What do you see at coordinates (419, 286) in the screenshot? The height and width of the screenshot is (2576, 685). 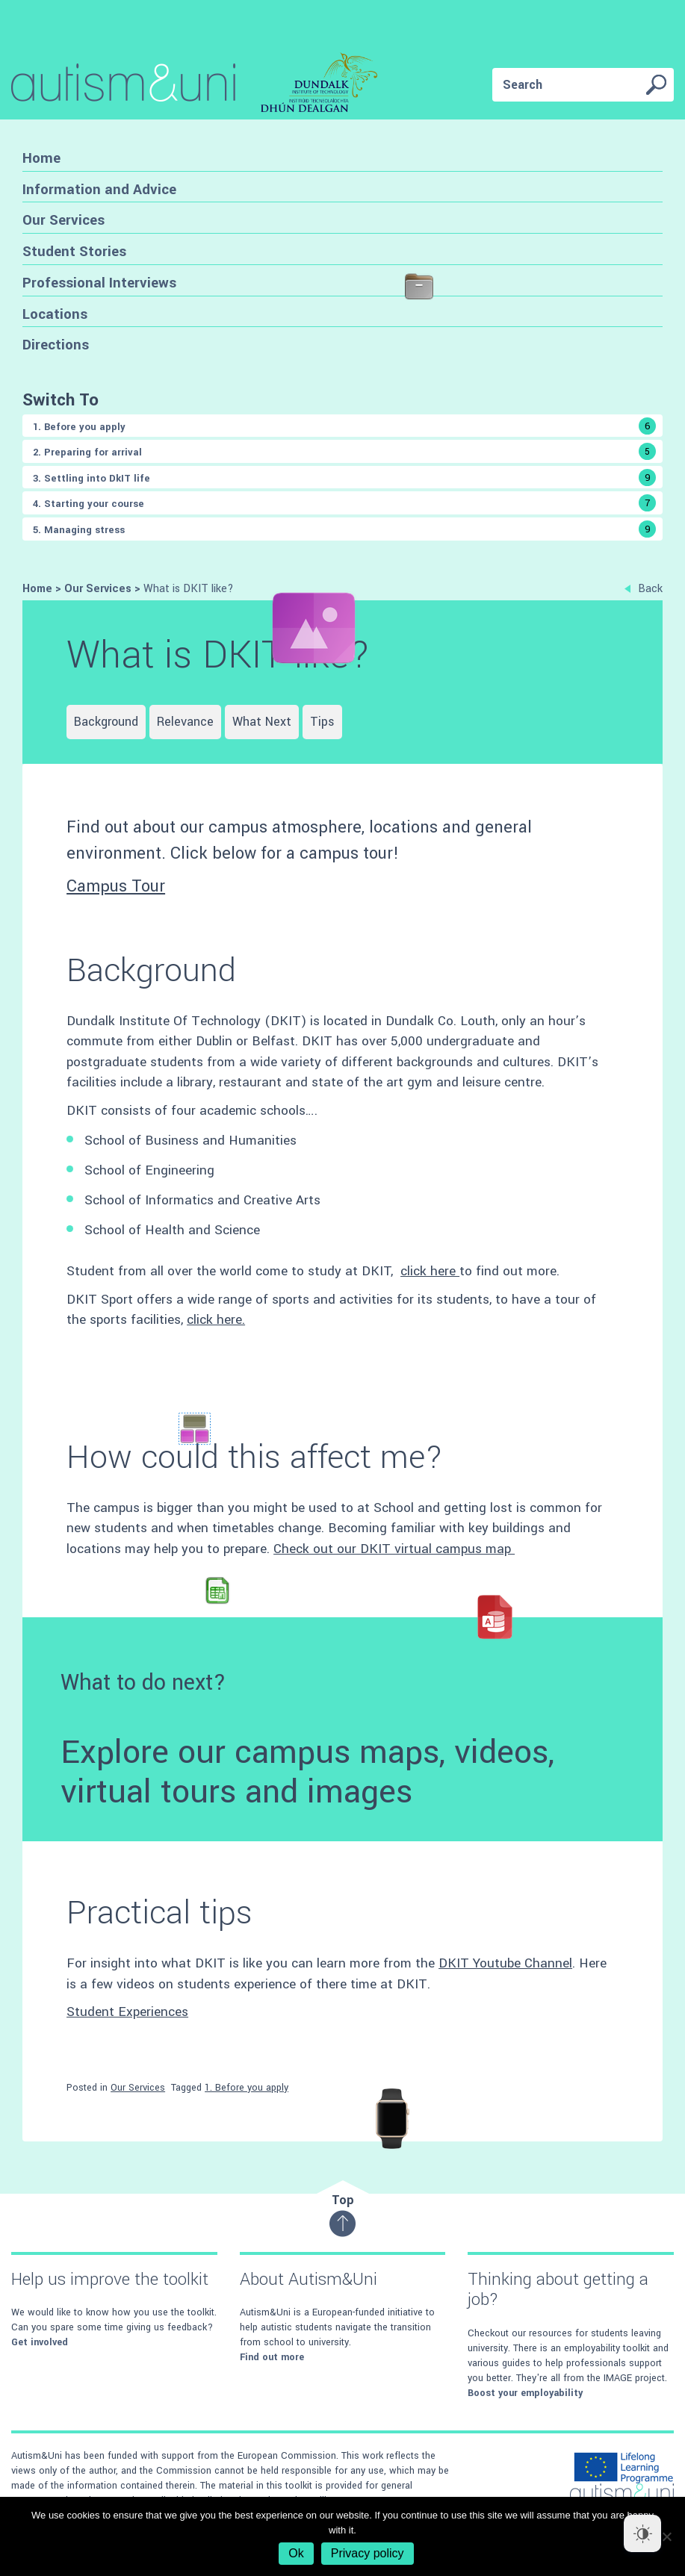 I see `open the nautilus file manager` at bounding box center [419, 286].